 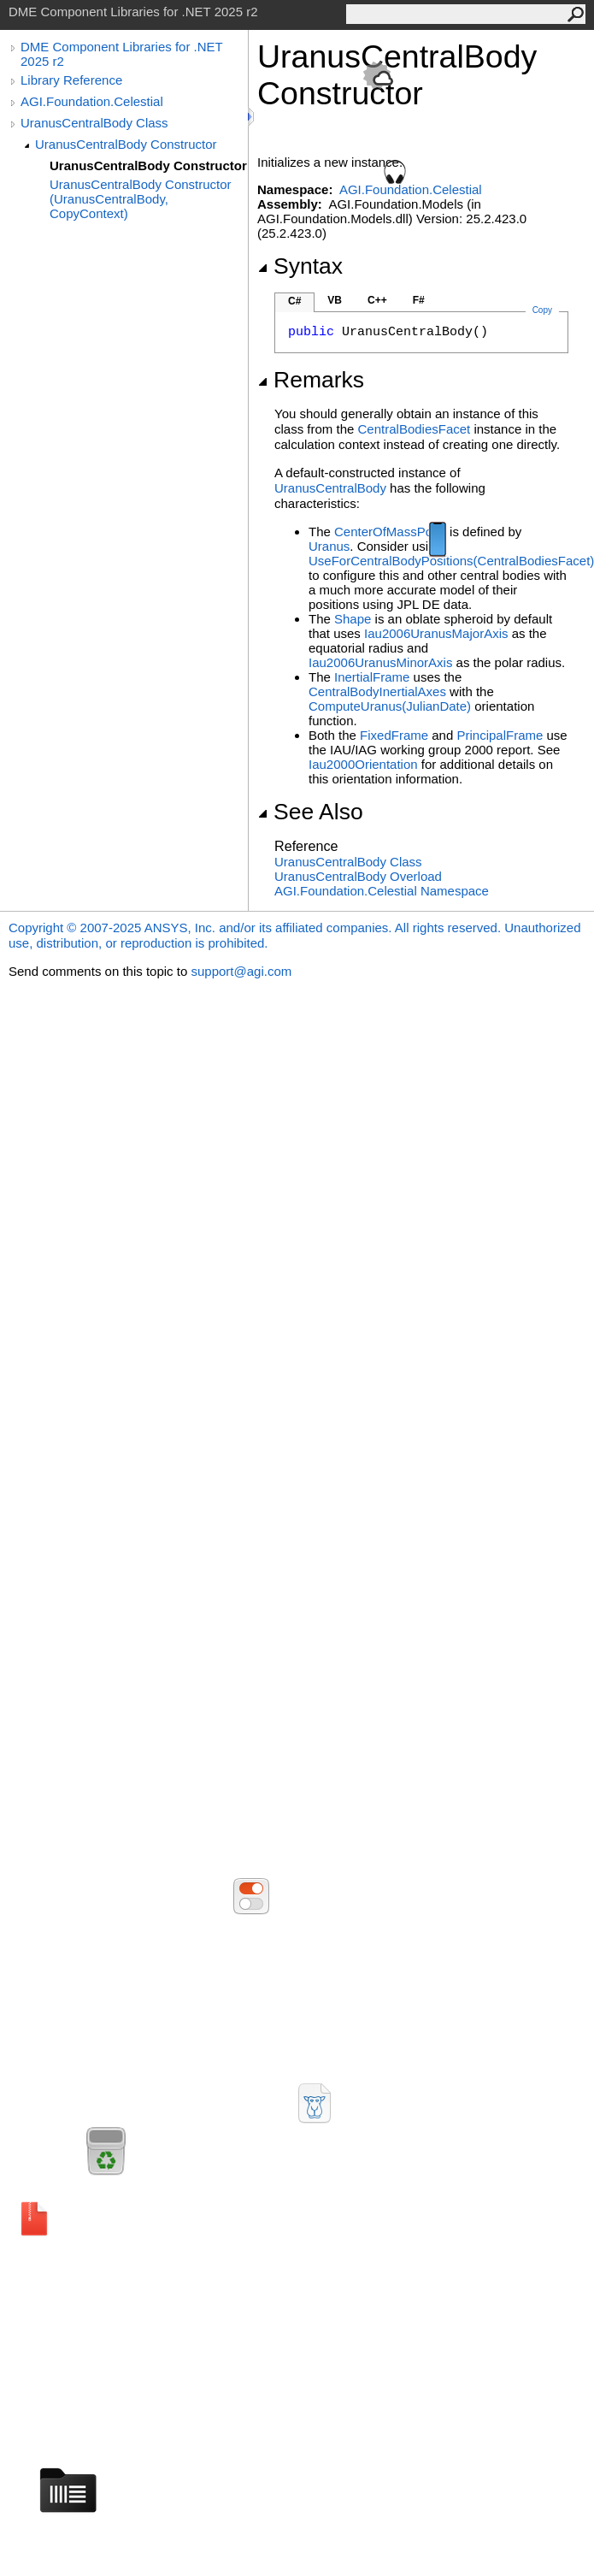 What do you see at coordinates (377, 75) in the screenshot?
I see `open the weather app` at bounding box center [377, 75].